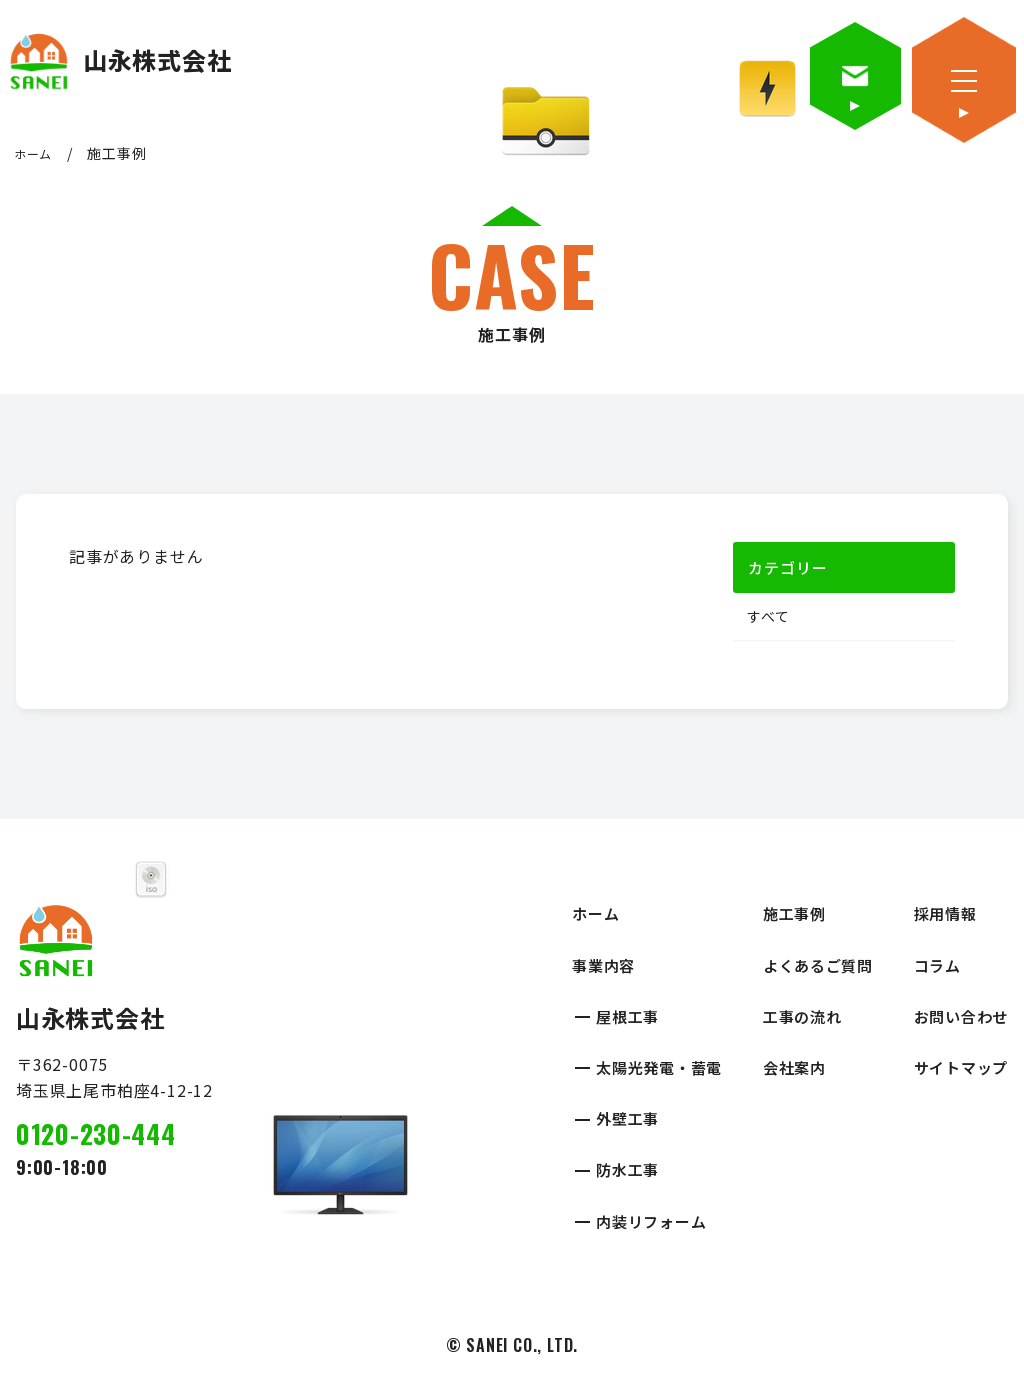 The width and height of the screenshot is (1024, 1380). What do you see at coordinates (340, 1150) in the screenshot?
I see `display settings for connected monitor` at bounding box center [340, 1150].